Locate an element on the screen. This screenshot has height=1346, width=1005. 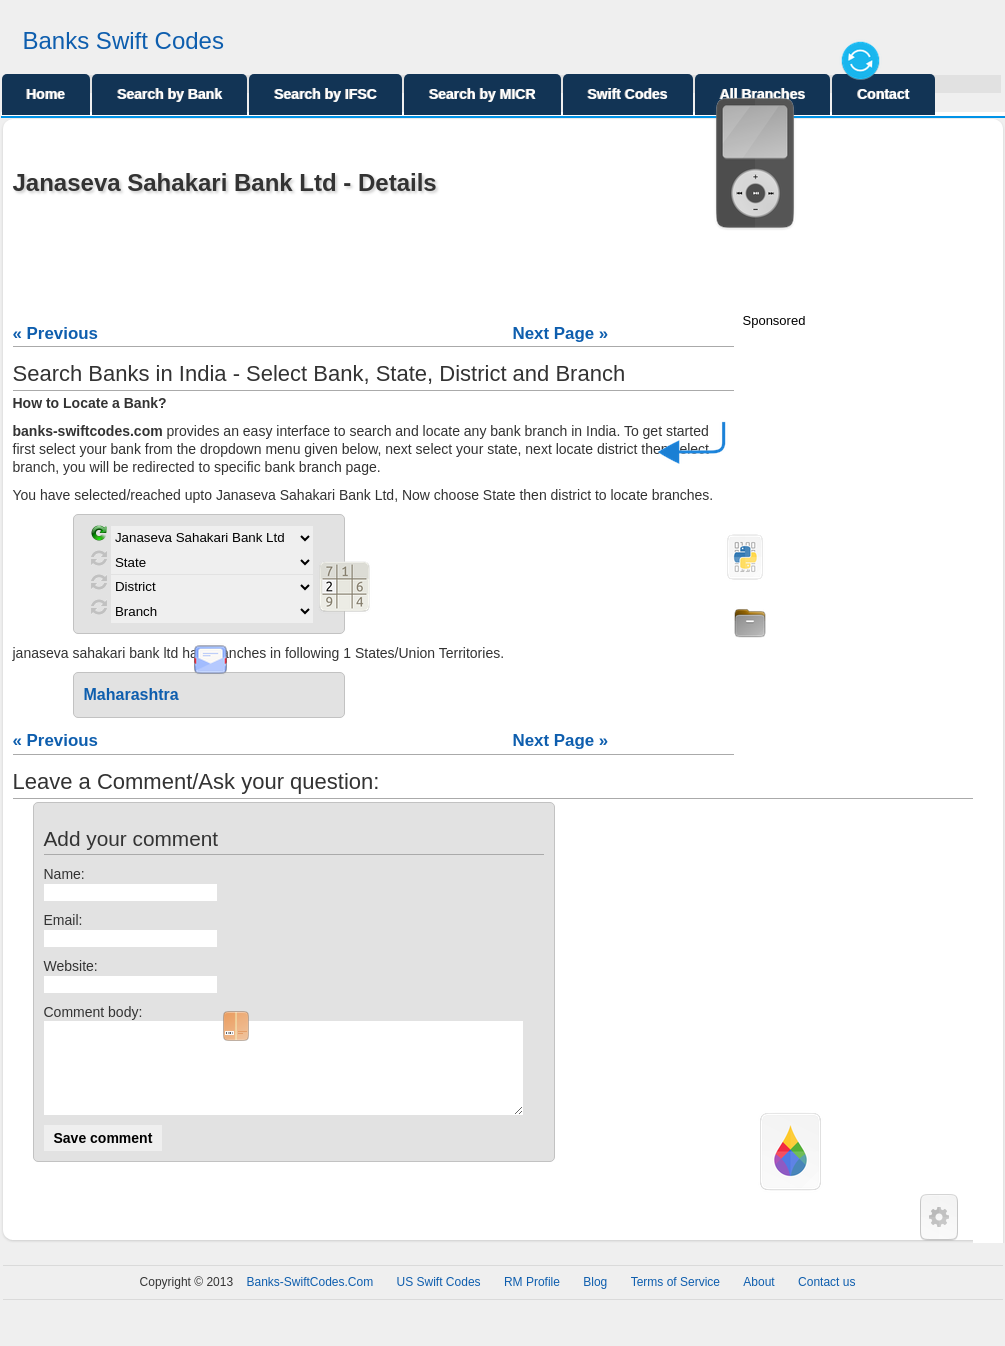
reply to an email message is located at coordinates (690, 442).